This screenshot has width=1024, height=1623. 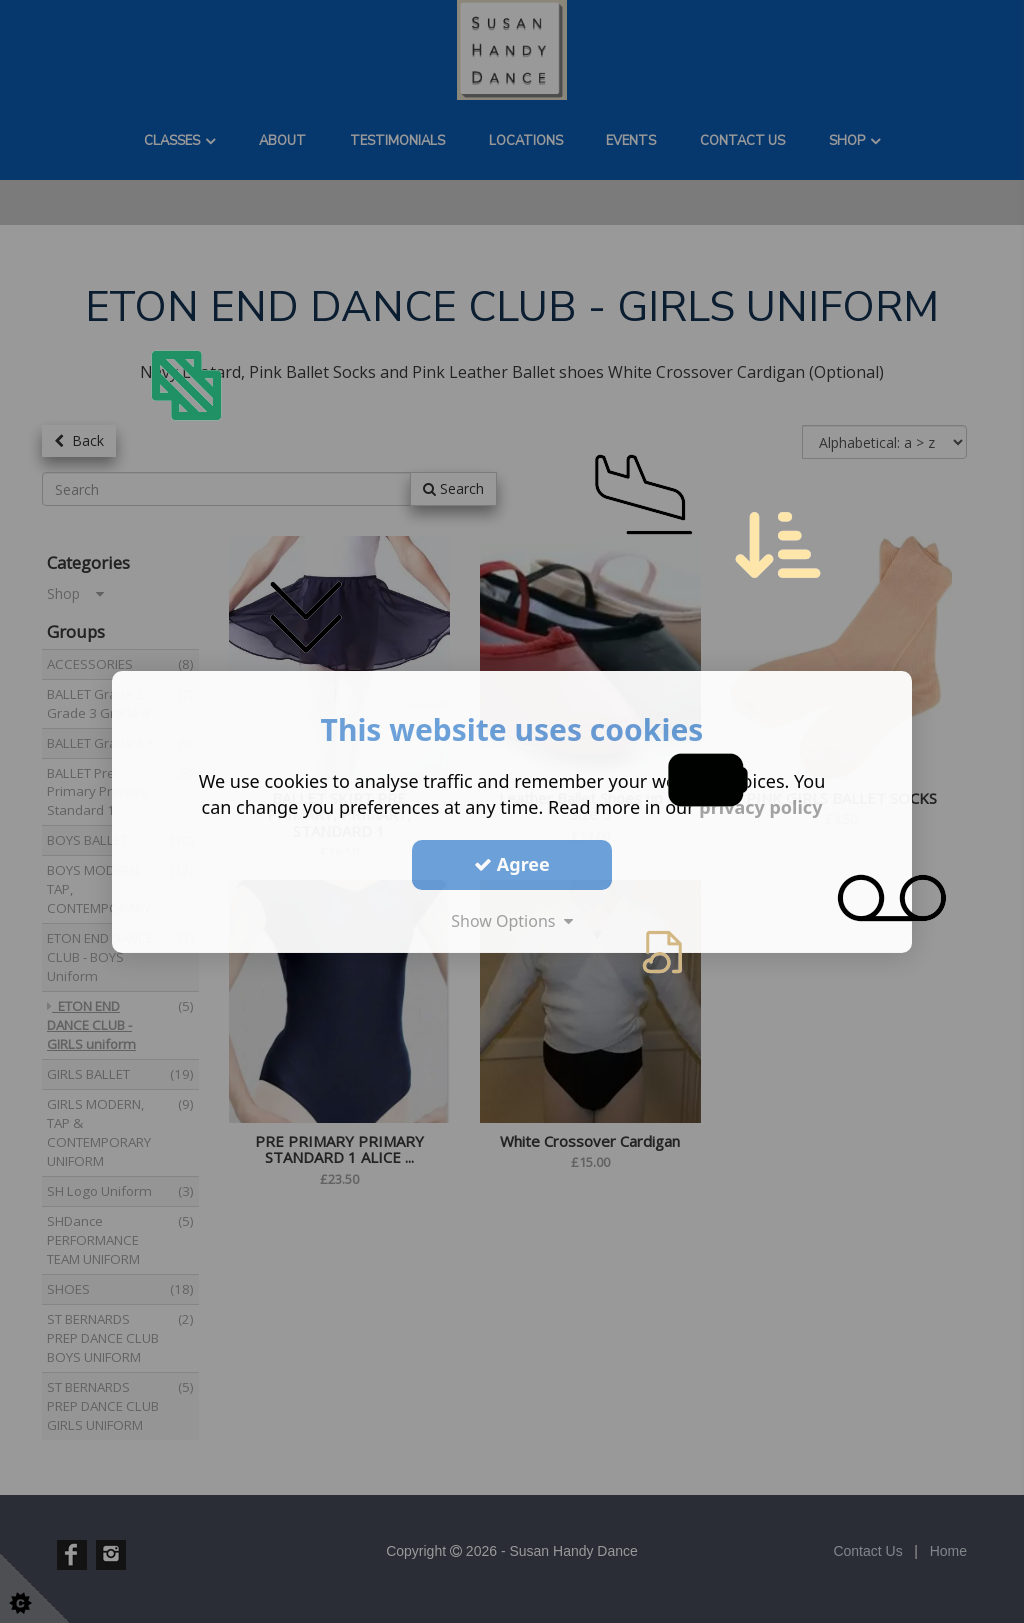 What do you see at coordinates (664, 952) in the screenshot?
I see `access cloud-synced files` at bounding box center [664, 952].